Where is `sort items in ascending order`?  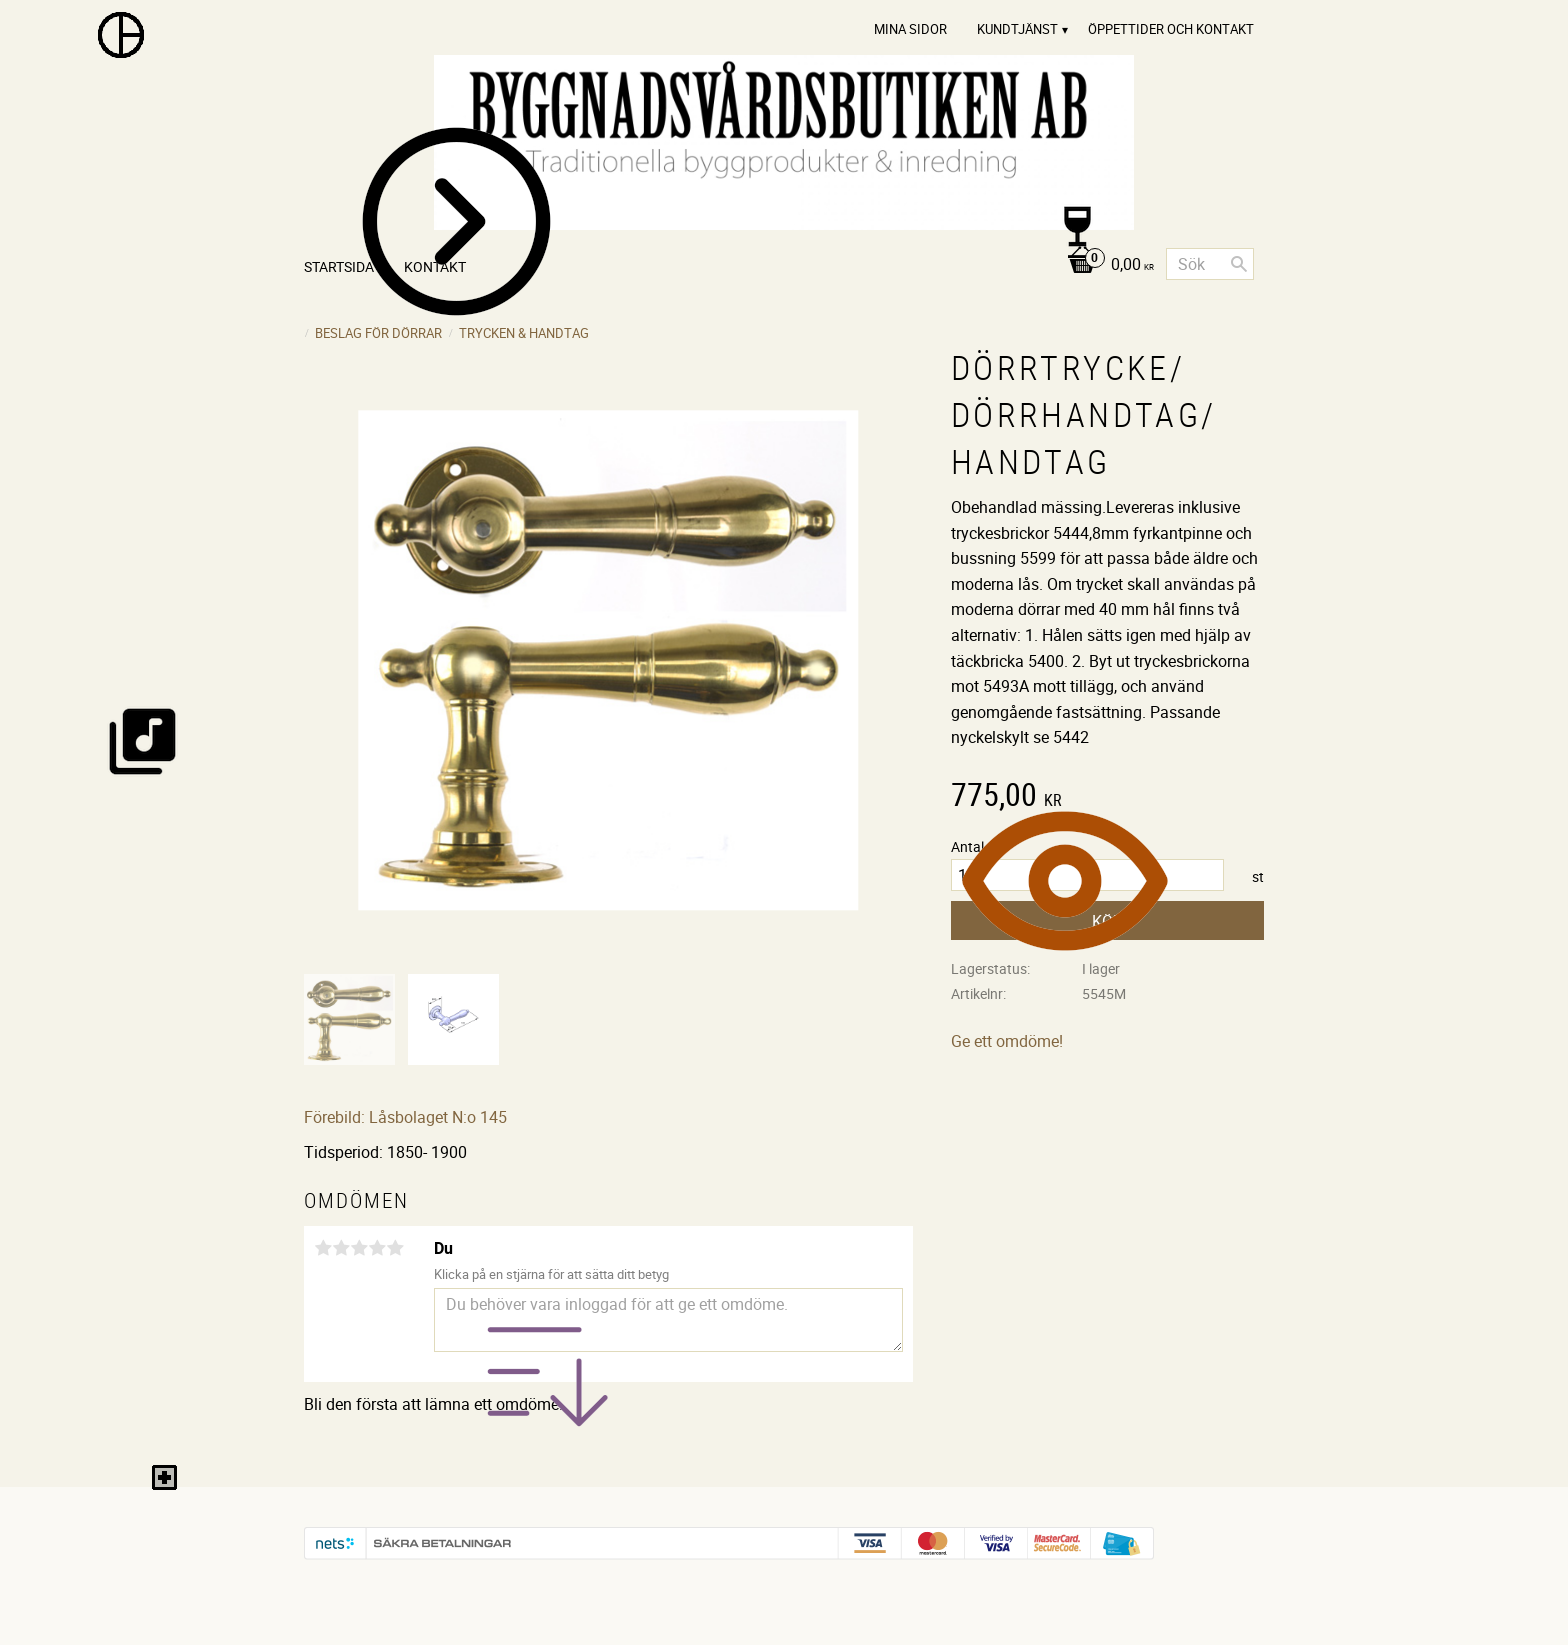 sort items in ascending order is located at coordinates (542, 1371).